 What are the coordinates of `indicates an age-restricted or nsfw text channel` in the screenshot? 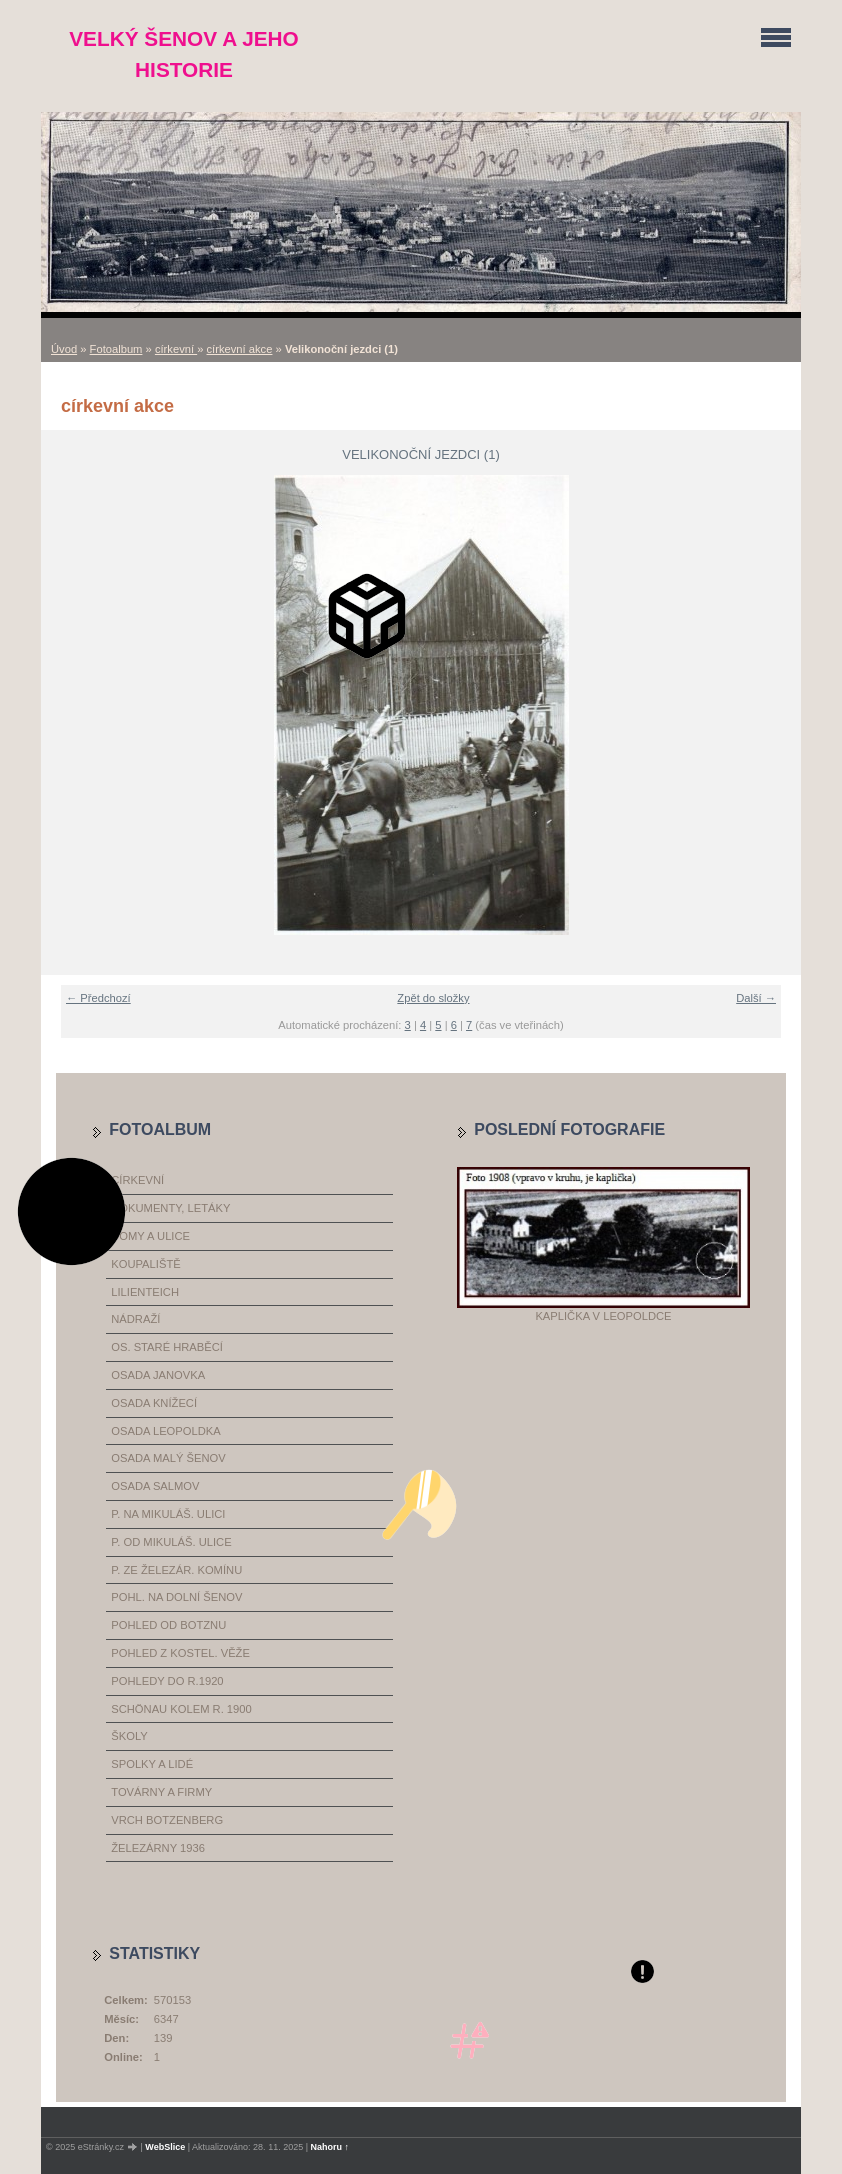 It's located at (468, 2041).